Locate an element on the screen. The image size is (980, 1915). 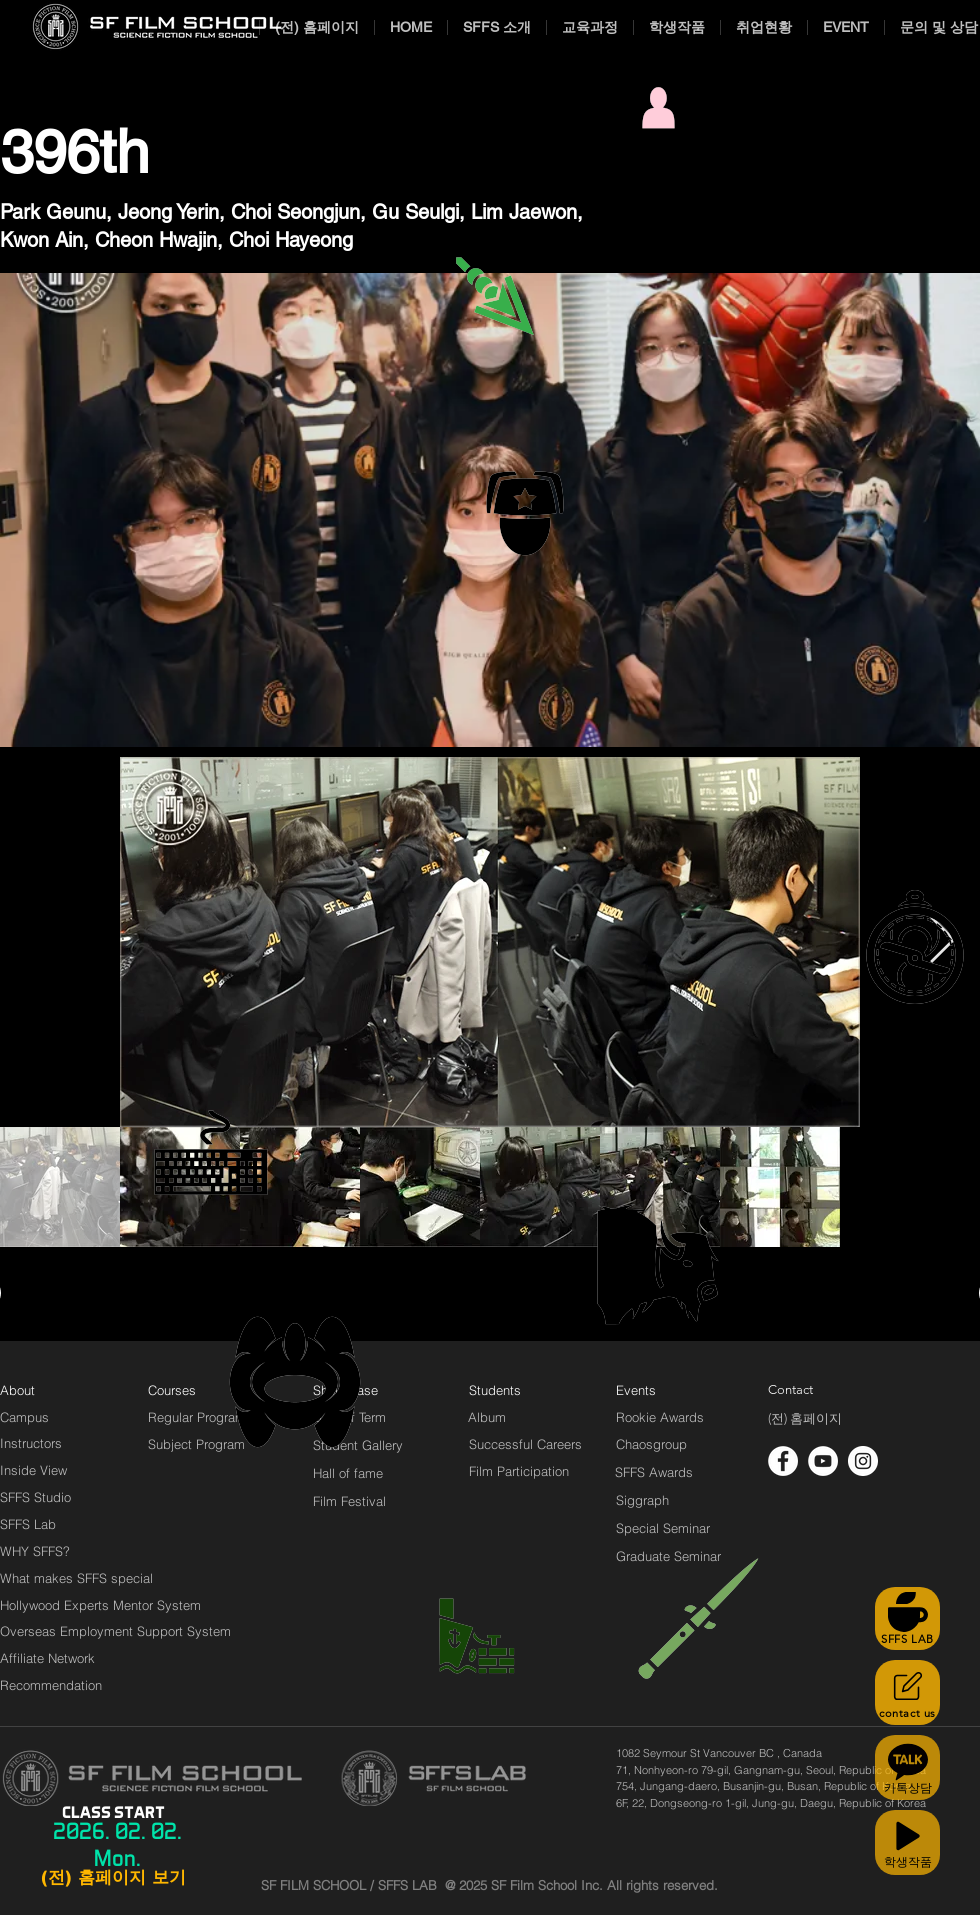
access harbor or port facilities is located at coordinates (477, 1636).